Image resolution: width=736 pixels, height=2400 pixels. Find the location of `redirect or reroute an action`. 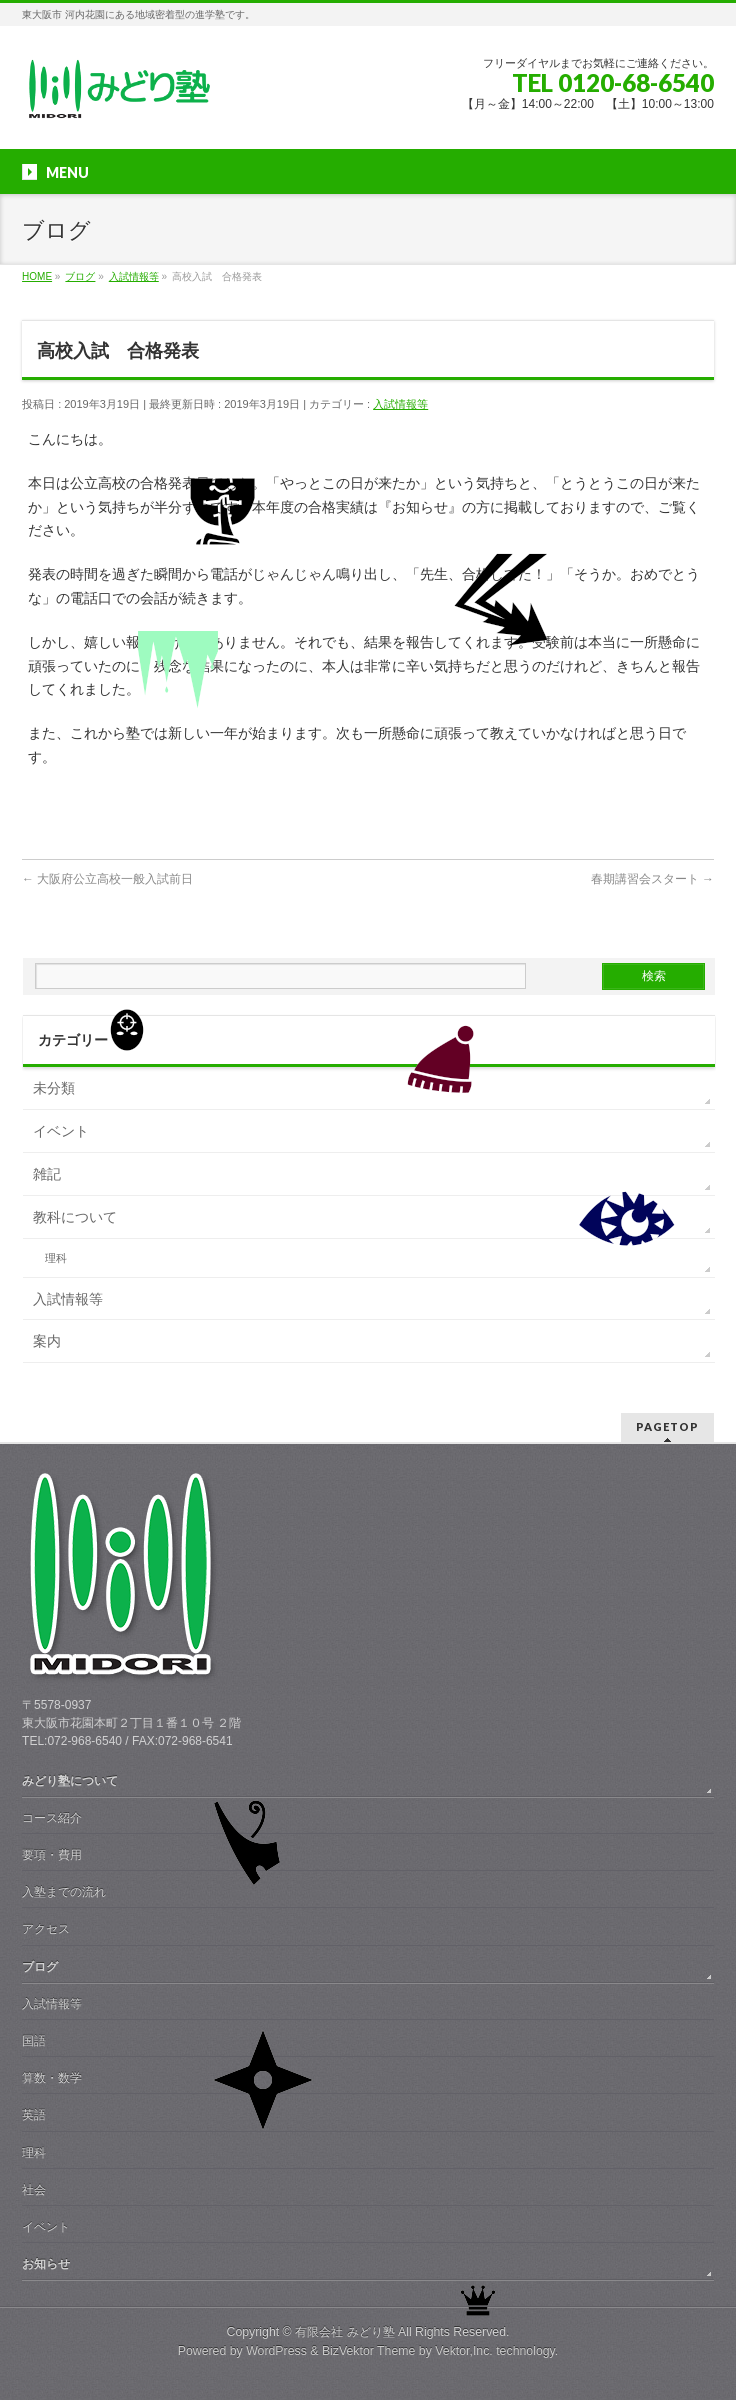

redirect or reroute an action is located at coordinates (500, 599).